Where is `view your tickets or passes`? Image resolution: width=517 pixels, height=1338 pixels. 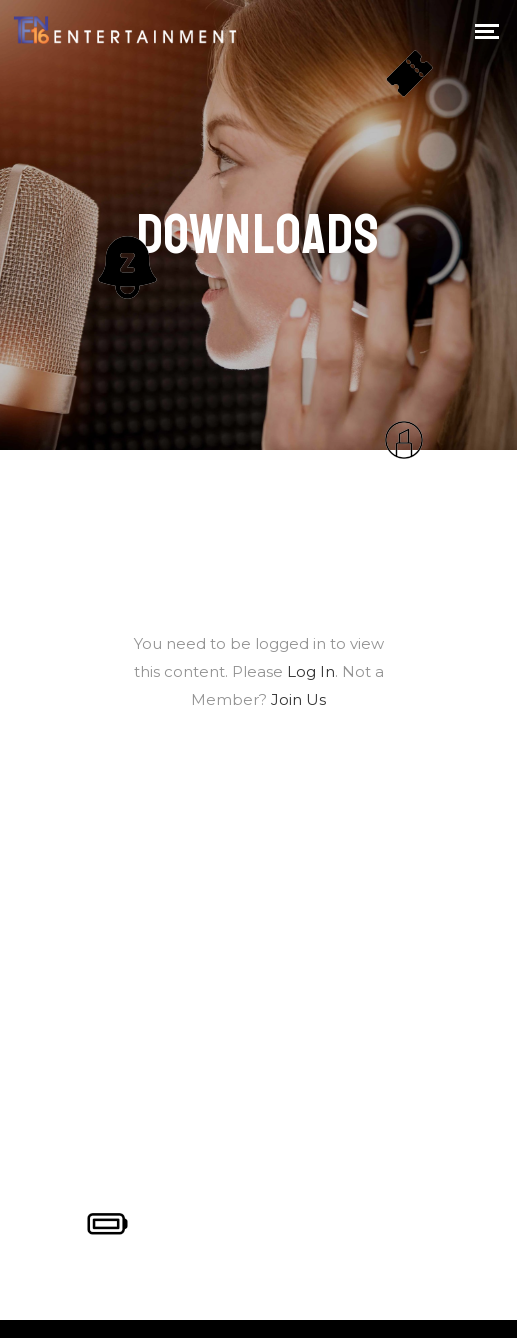 view your tickets or passes is located at coordinates (409, 73).